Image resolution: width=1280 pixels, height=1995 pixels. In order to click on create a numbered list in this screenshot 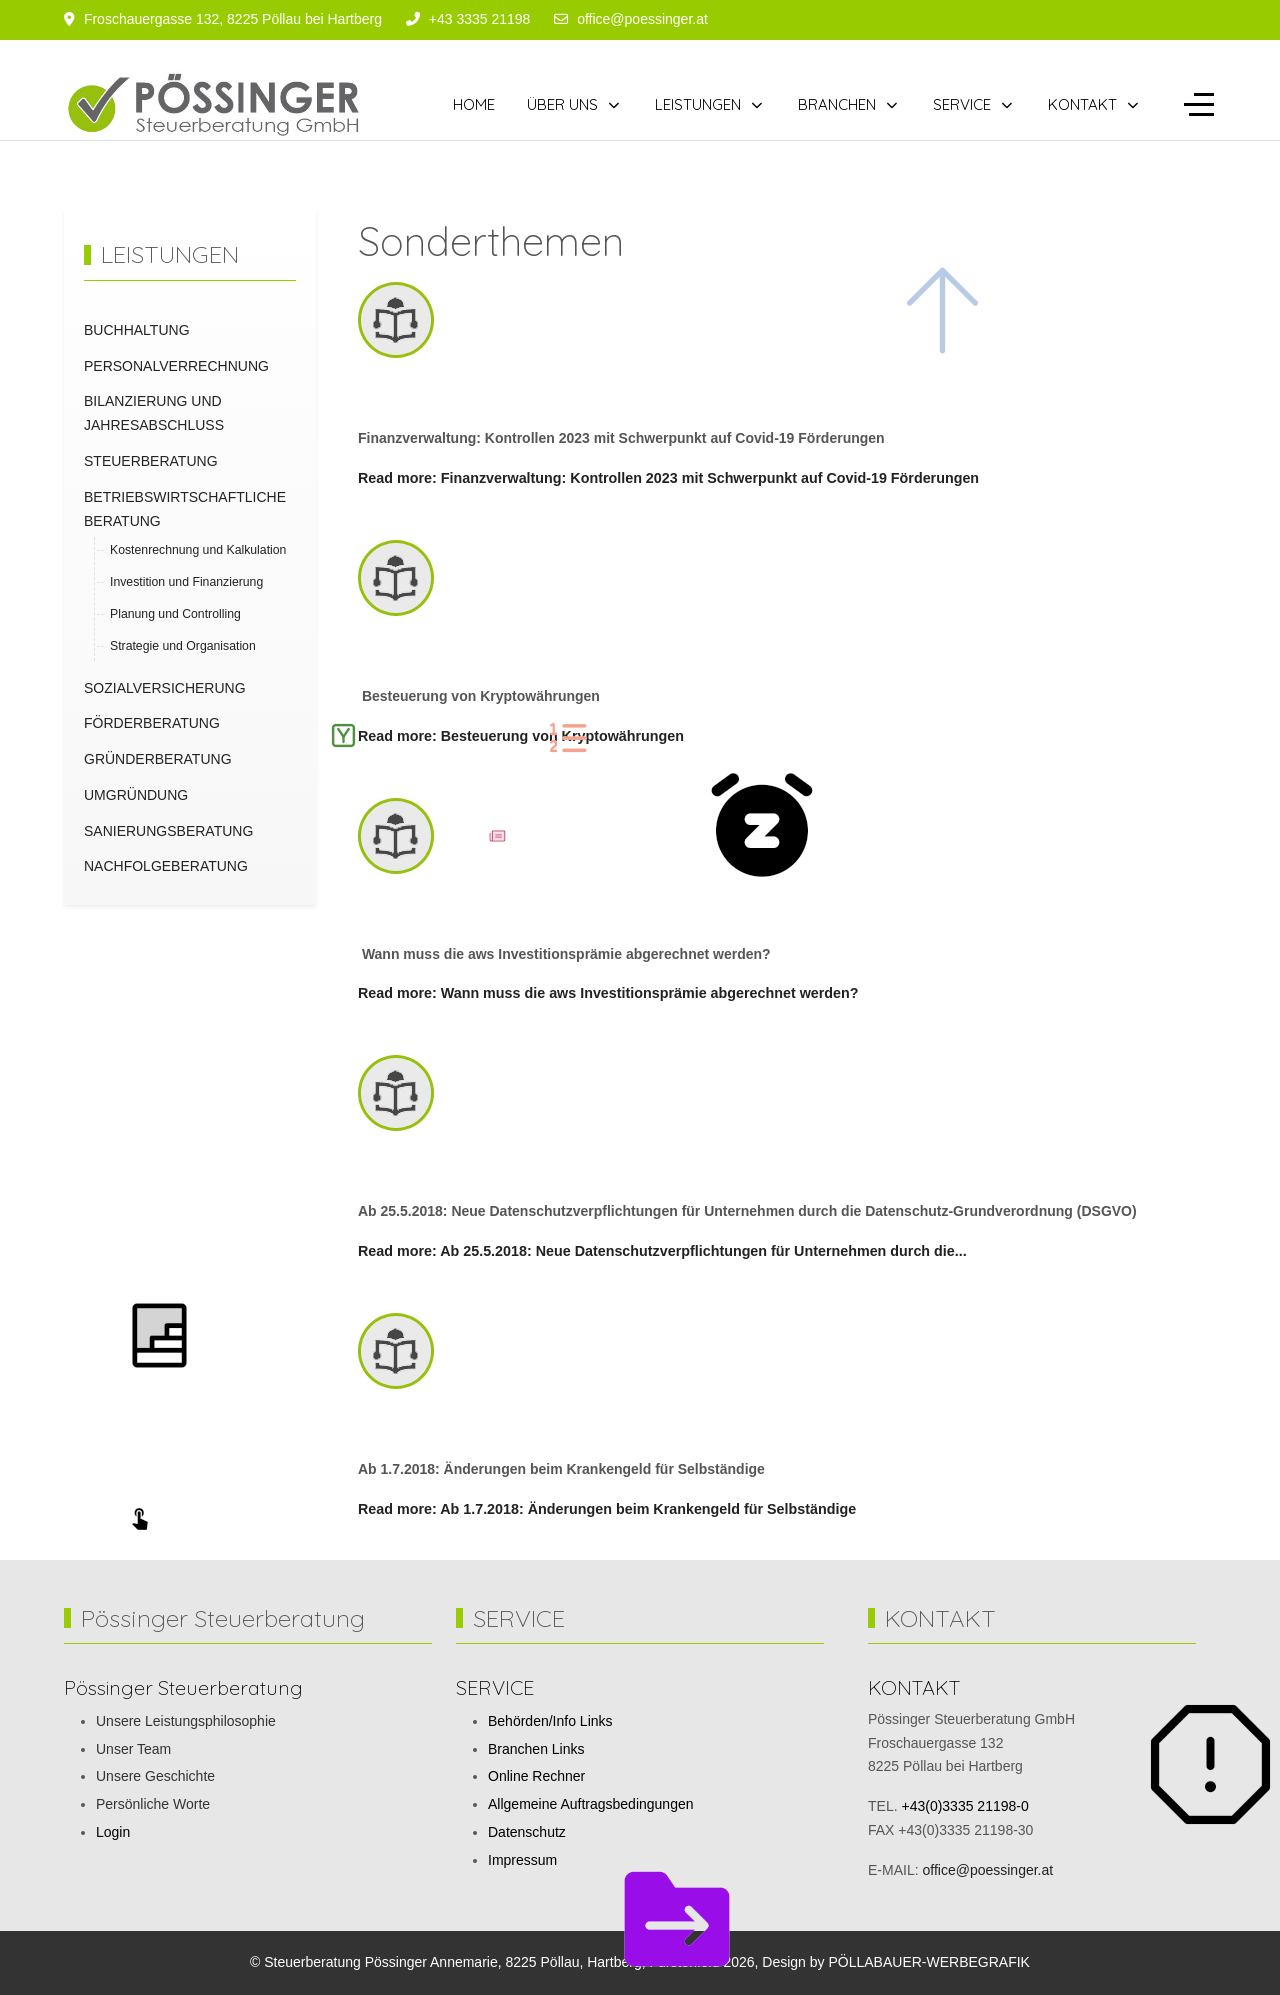, I will do `click(569, 737)`.